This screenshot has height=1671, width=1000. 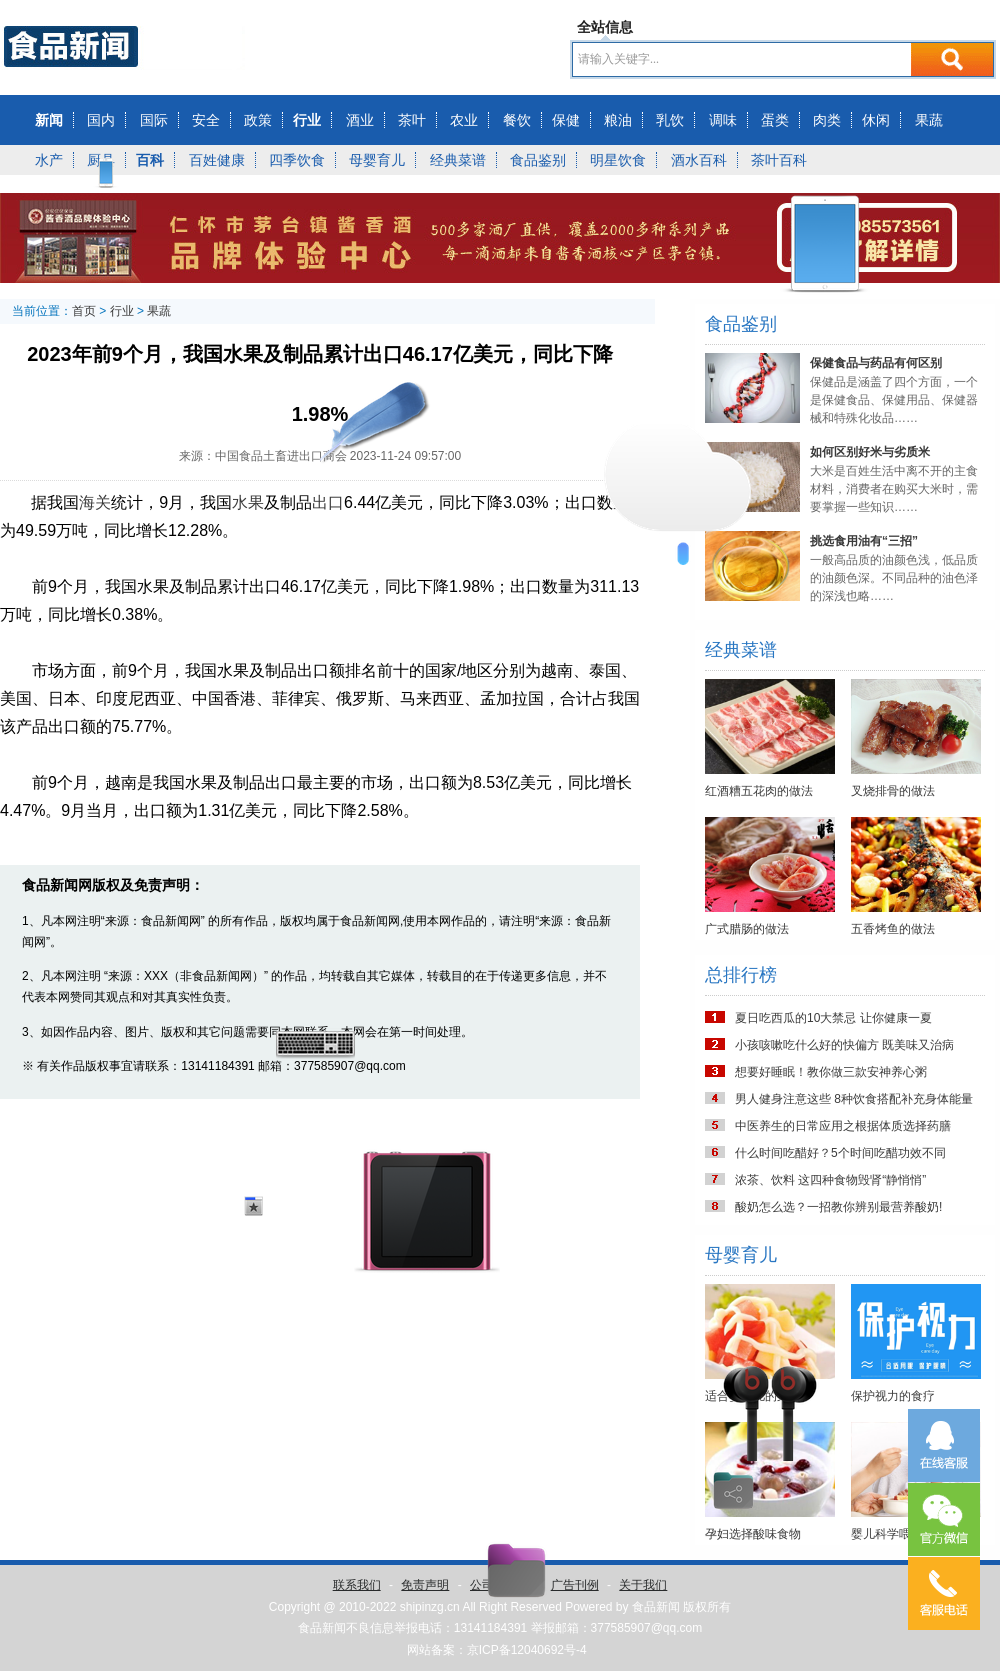 What do you see at coordinates (825, 243) in the screenshot?
I see `manage connected iPad device` at bounding box center [825, 243].